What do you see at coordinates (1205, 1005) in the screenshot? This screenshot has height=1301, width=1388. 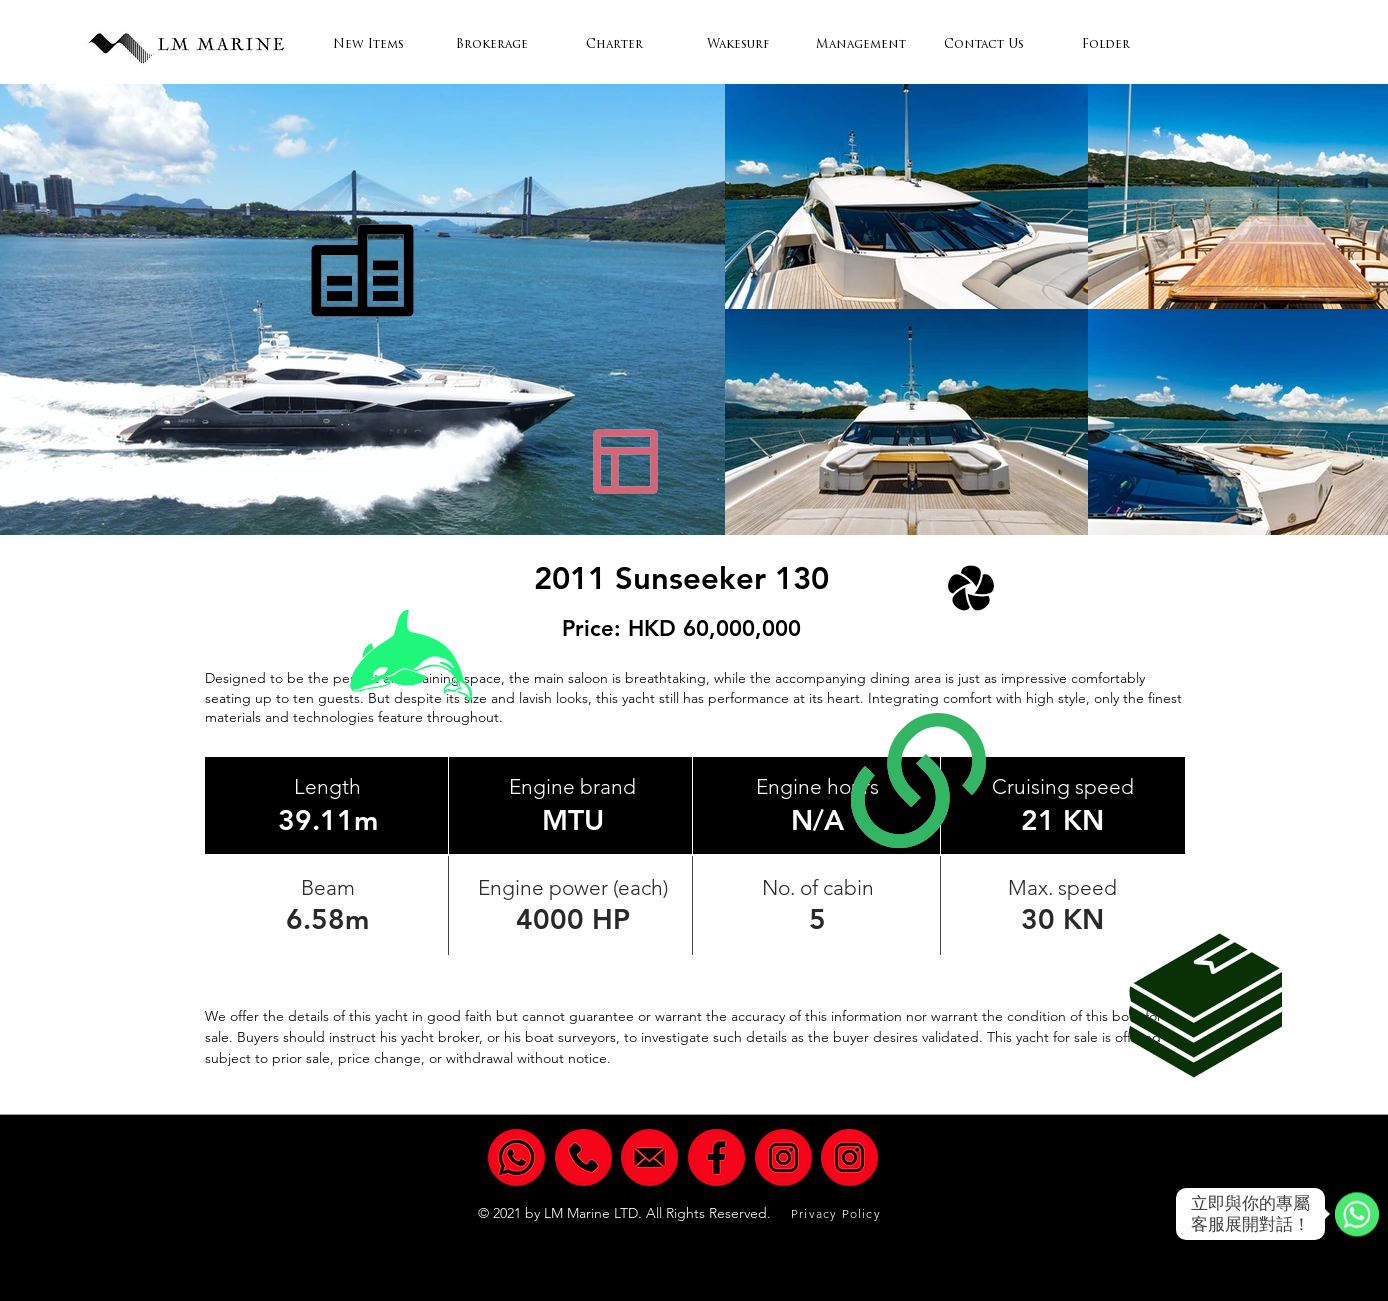 I see `open BookStack documentation platform` at bounding box center [1205, 1005].